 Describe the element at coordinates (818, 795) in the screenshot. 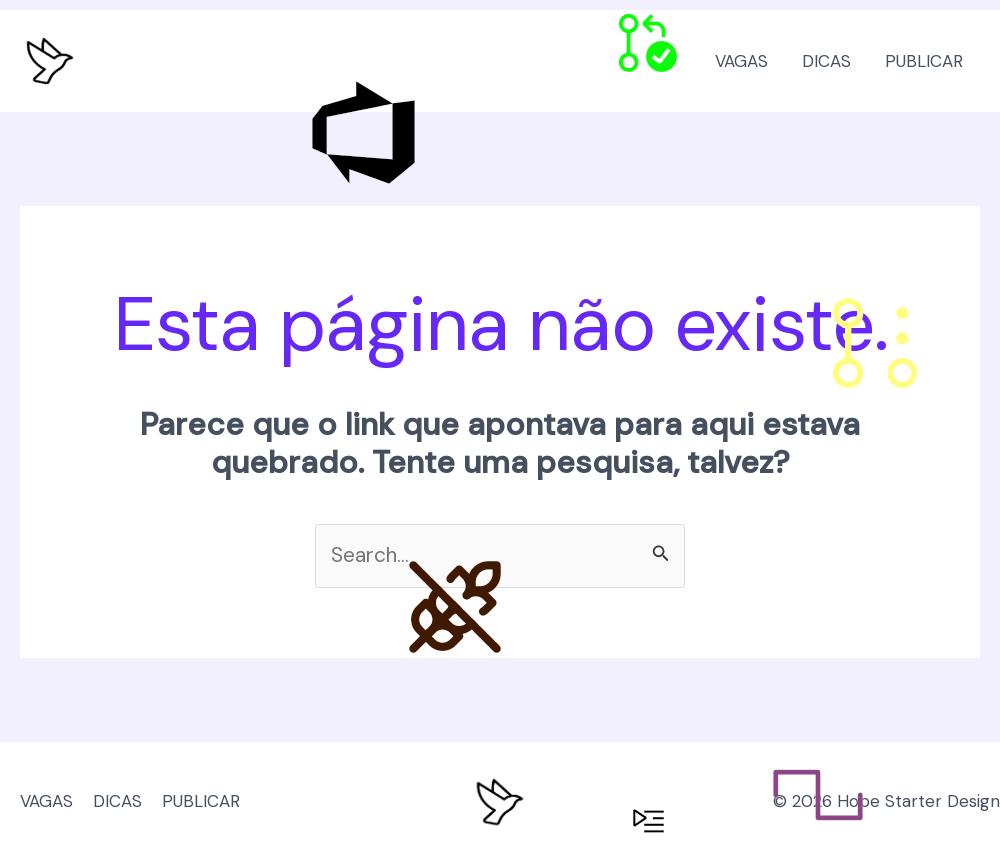

I see `toggle square wave audio signal` at that location.